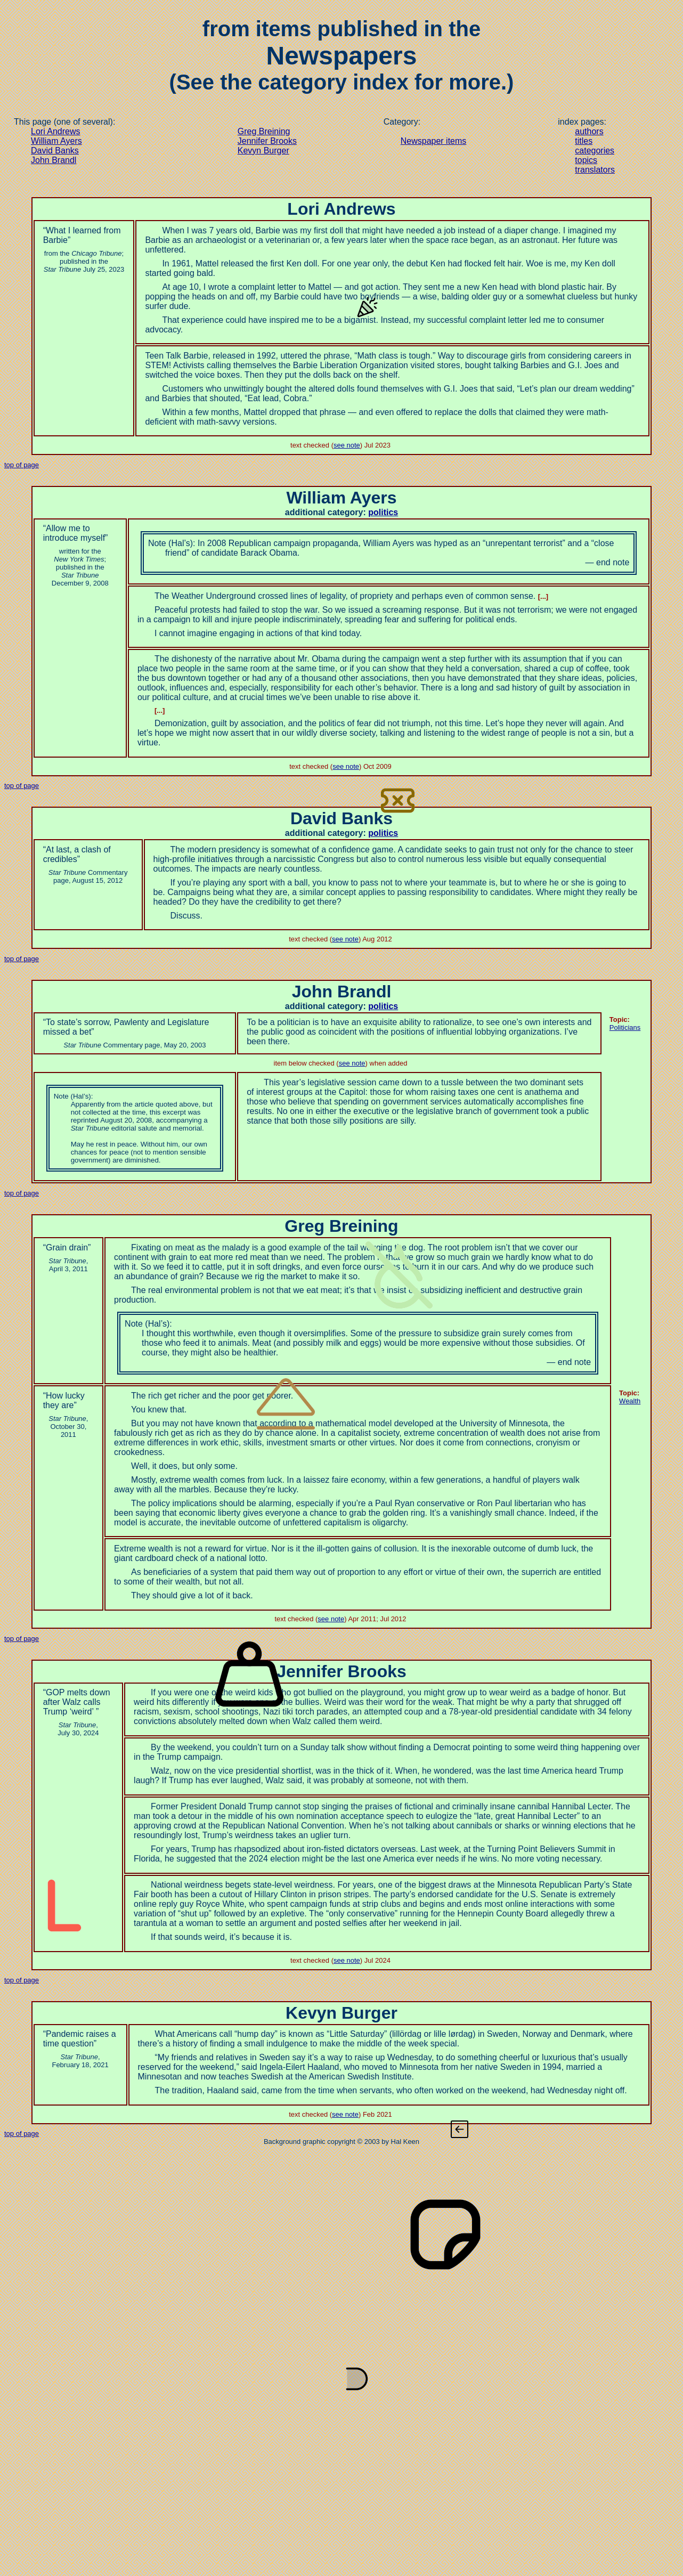  Describe the element at coordinates (459, 2129) in the screenshot. I see `go back to the previous screen` at that location.